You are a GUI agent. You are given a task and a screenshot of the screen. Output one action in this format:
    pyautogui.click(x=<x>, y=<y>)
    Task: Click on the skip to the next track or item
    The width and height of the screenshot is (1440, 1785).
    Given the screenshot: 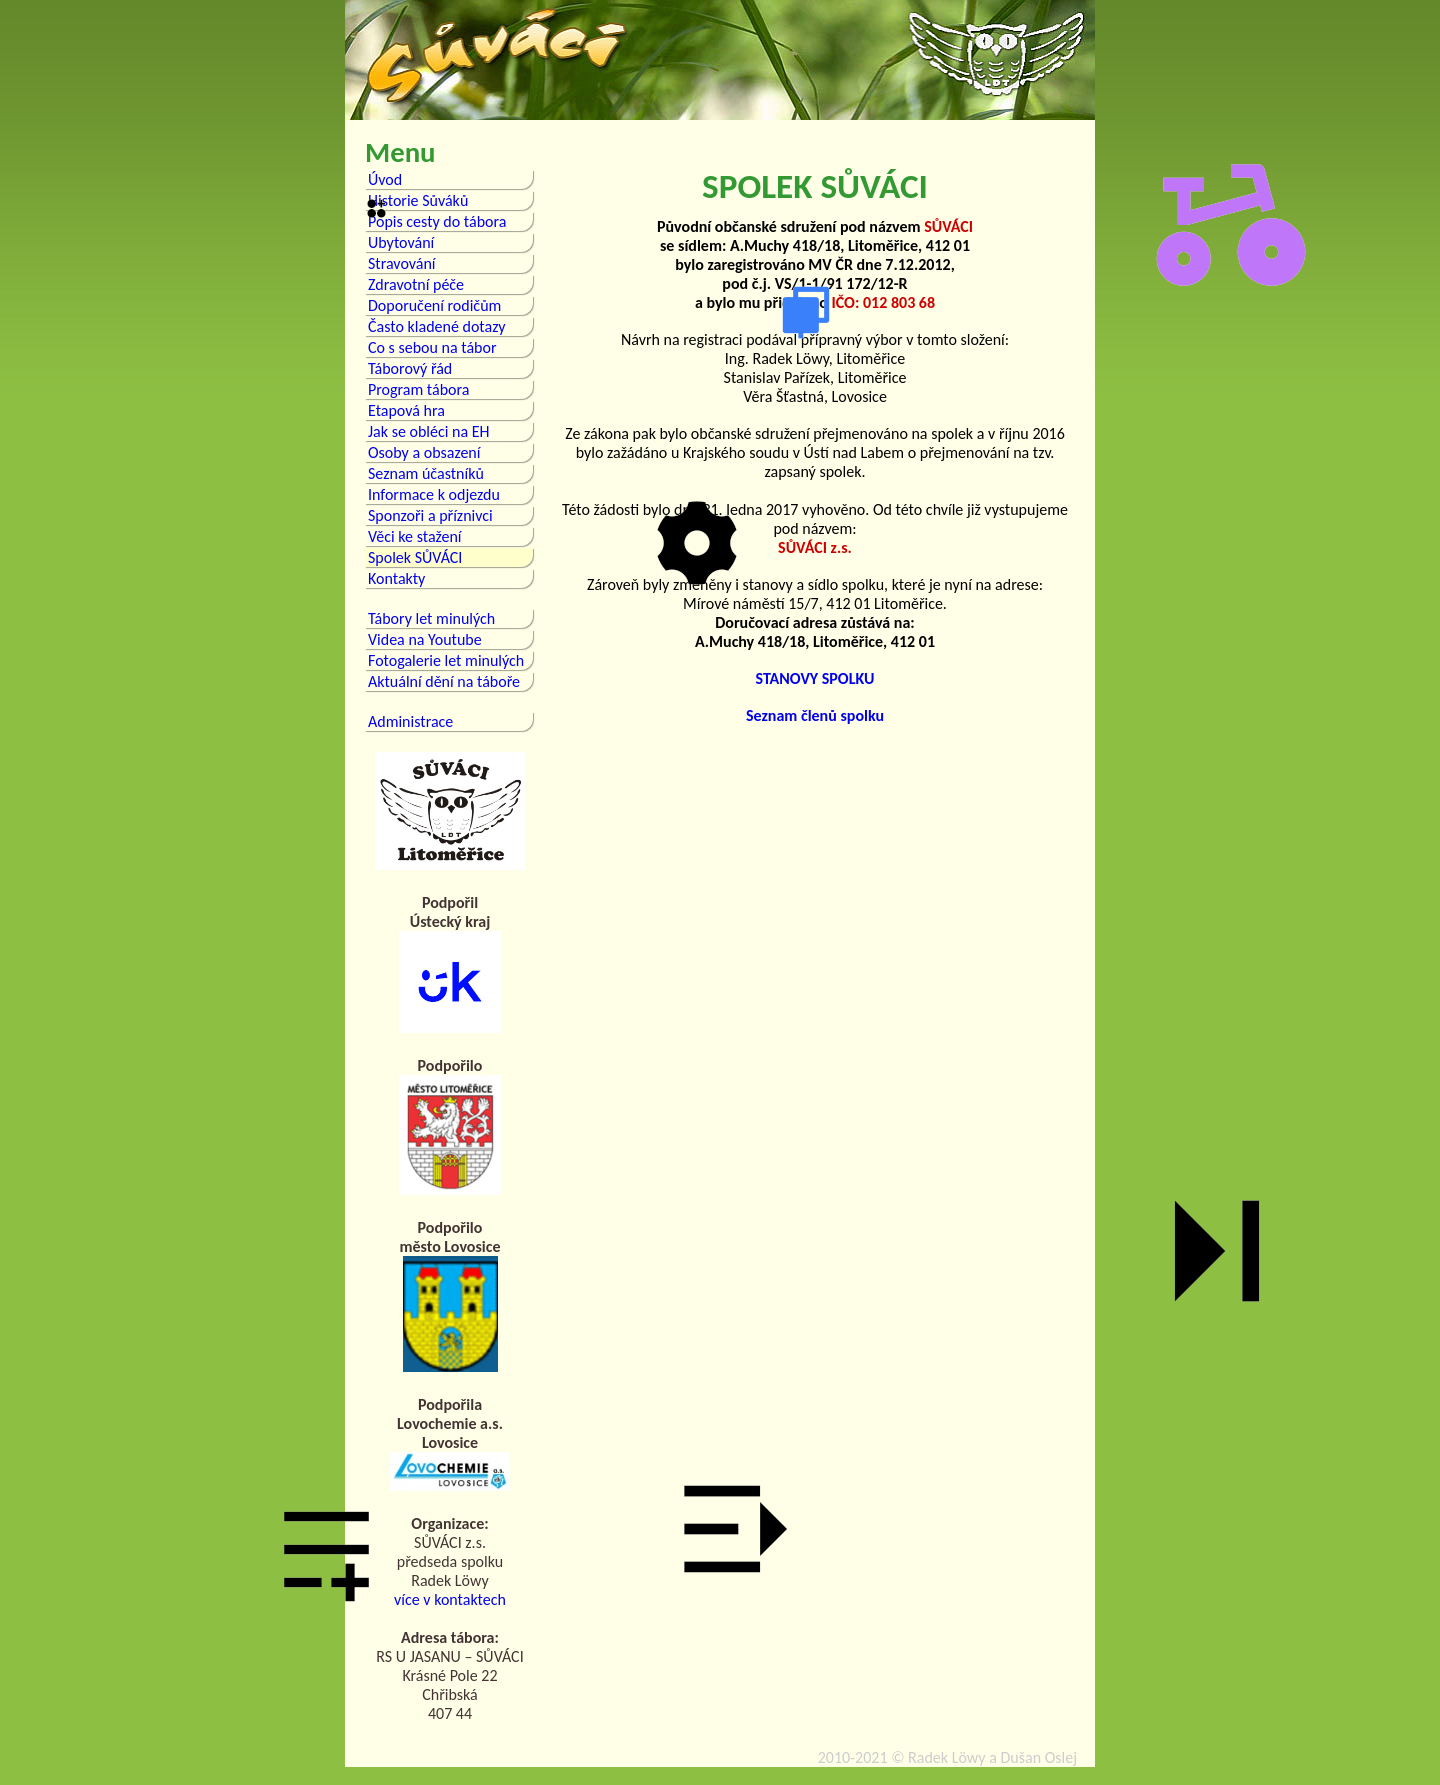 What is the action you would take?
    pyautogui.click(x=1217, y=1251)
    